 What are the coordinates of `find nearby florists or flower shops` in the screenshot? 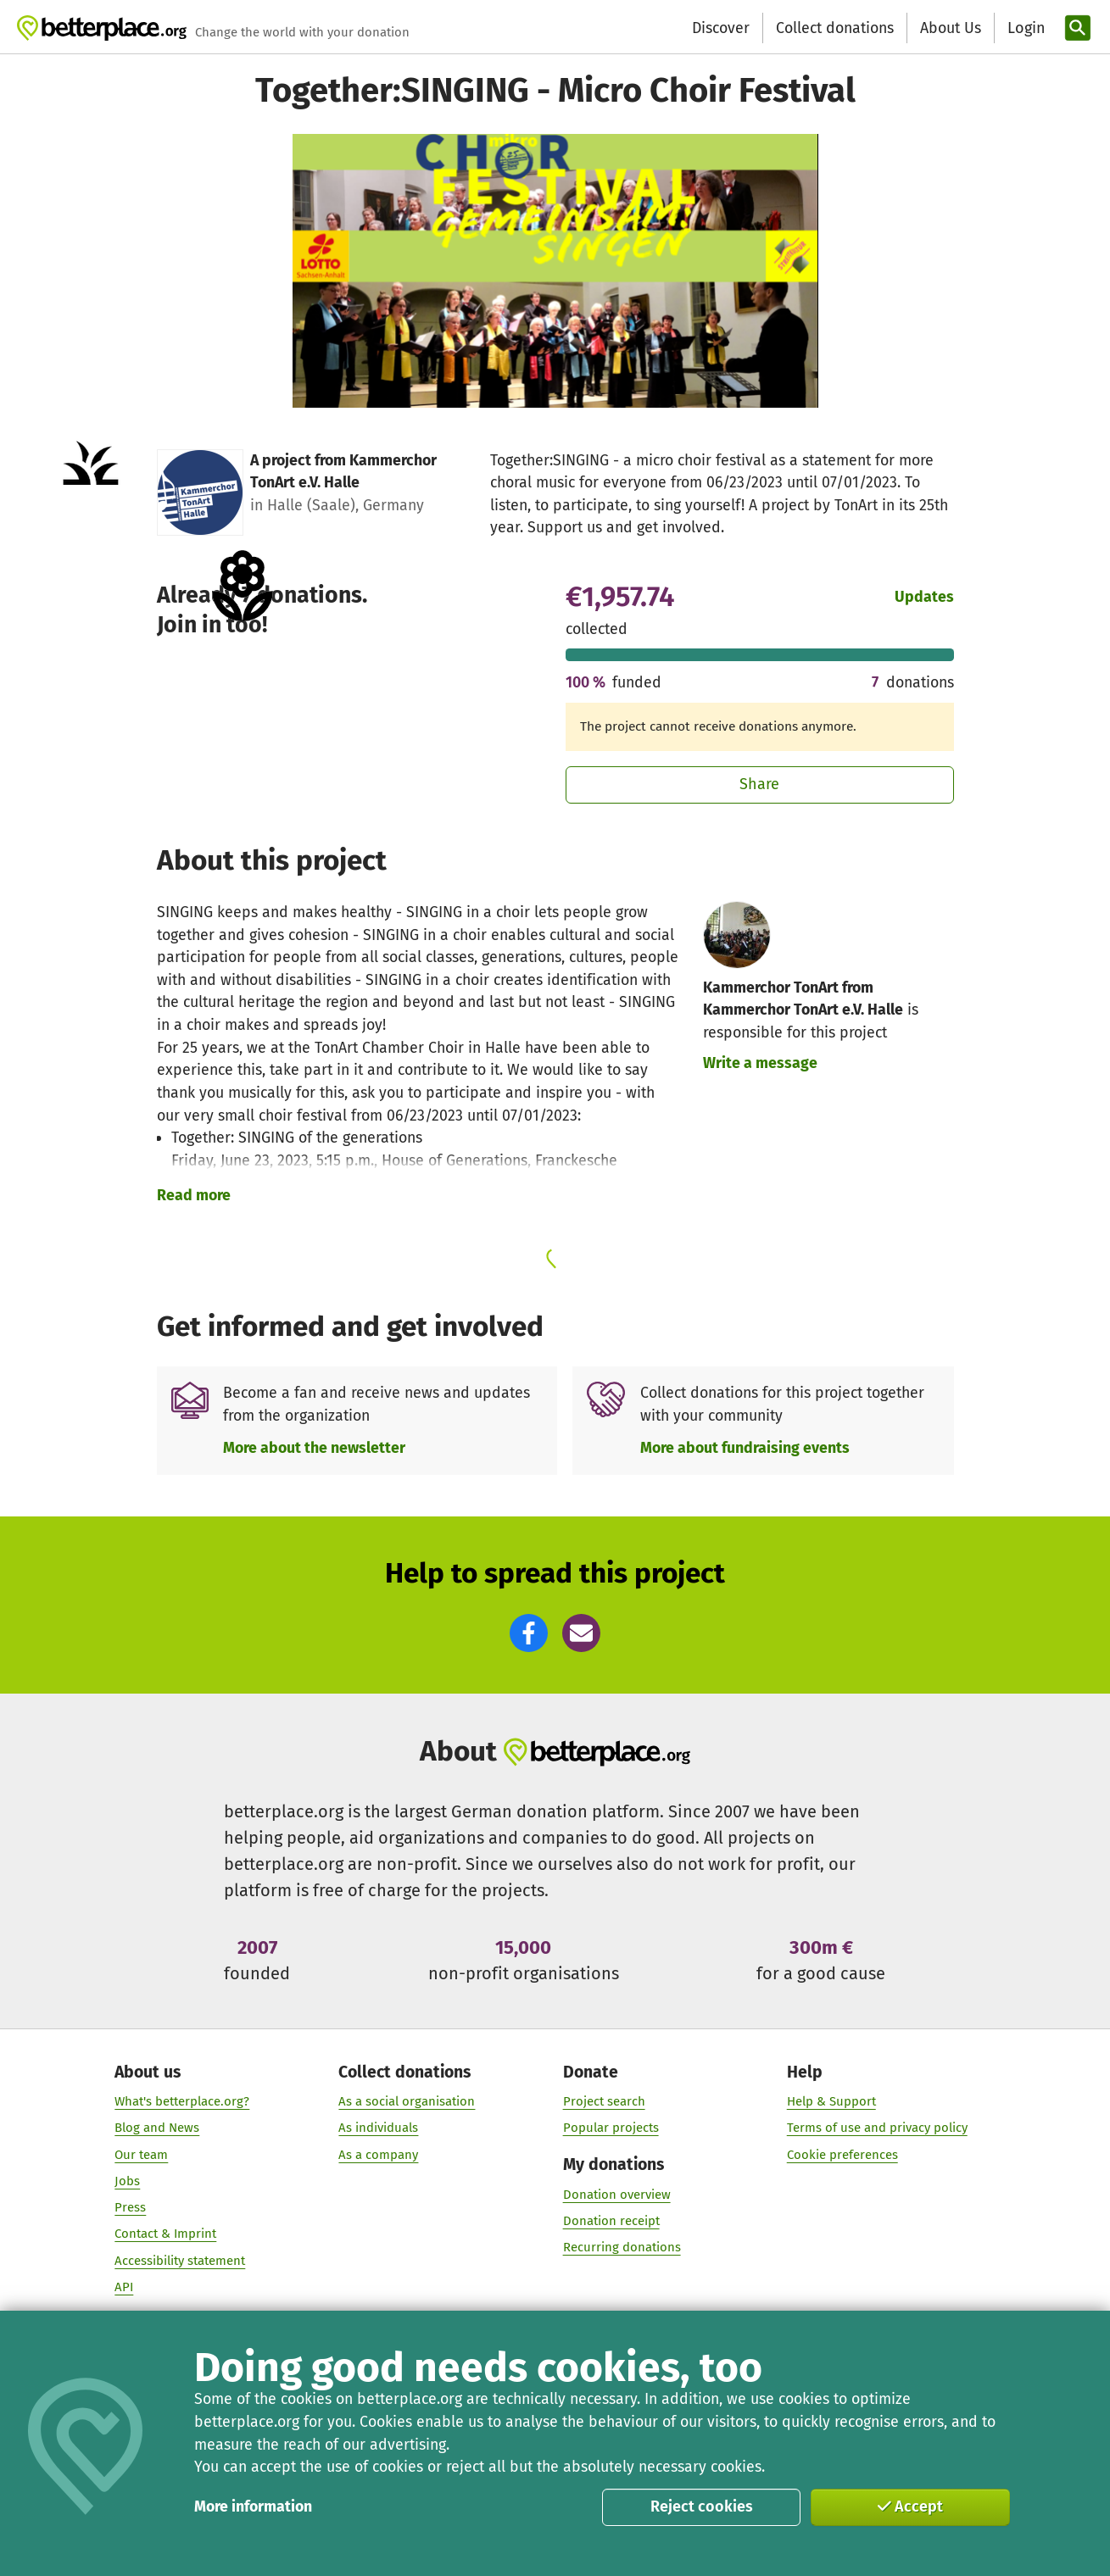 It's located at (243, 587).